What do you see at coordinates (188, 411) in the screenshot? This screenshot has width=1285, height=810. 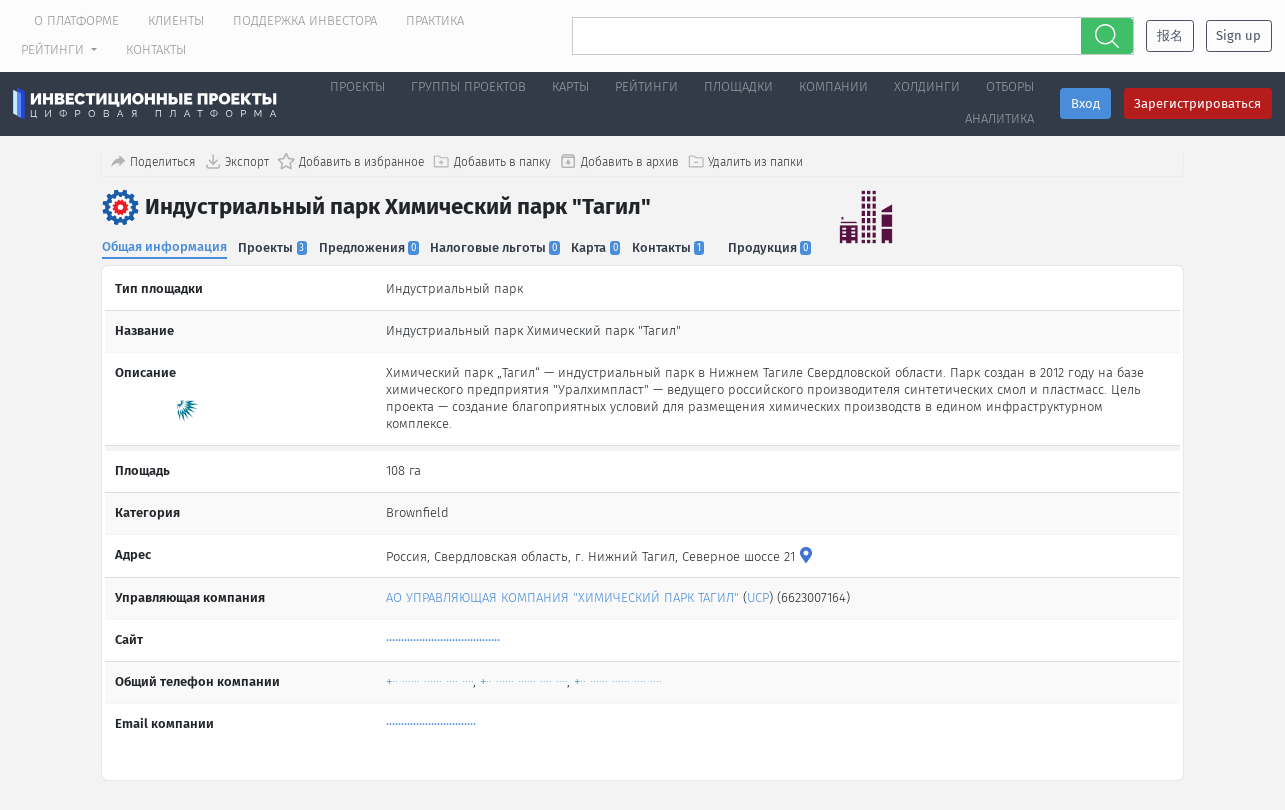 I see `toggle brightness or light mode` at bounding box center [188, 411].